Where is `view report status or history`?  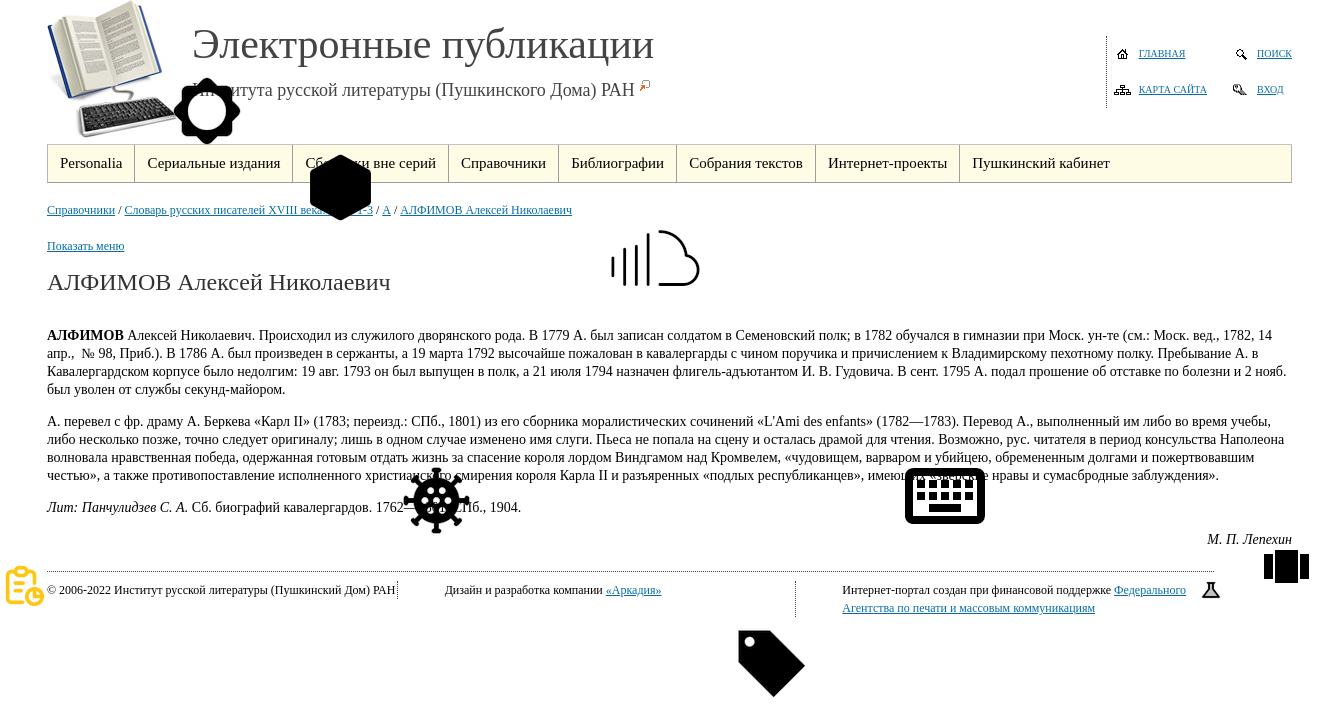 view report status or history is located at coordinates (23, 585).